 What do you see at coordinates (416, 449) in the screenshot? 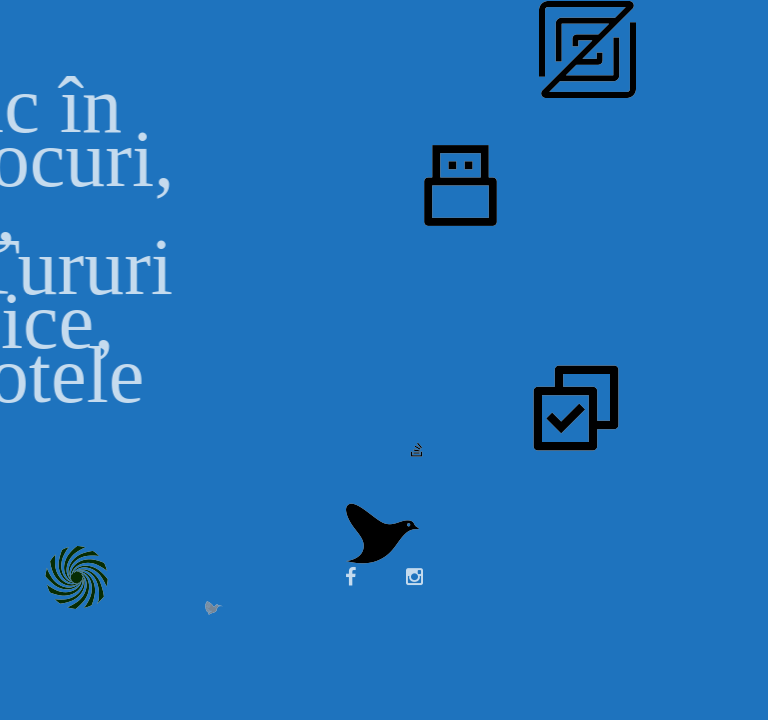
I see `visit stack overflow website` at bounding box center [416, 449].